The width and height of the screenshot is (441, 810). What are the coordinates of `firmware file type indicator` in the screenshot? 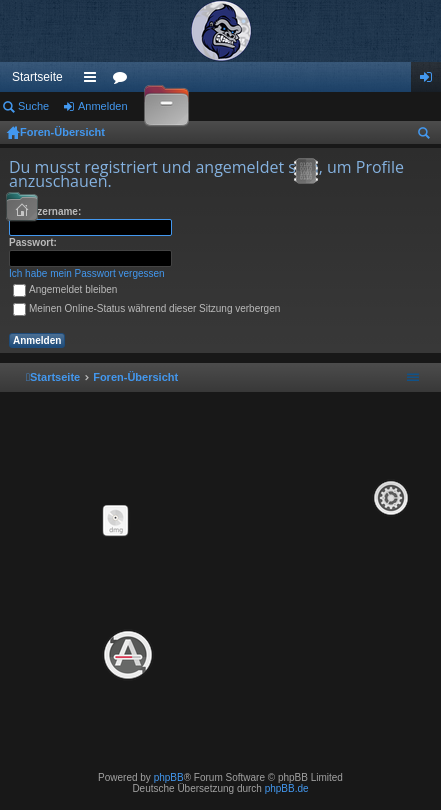 It's located at (306, 171).